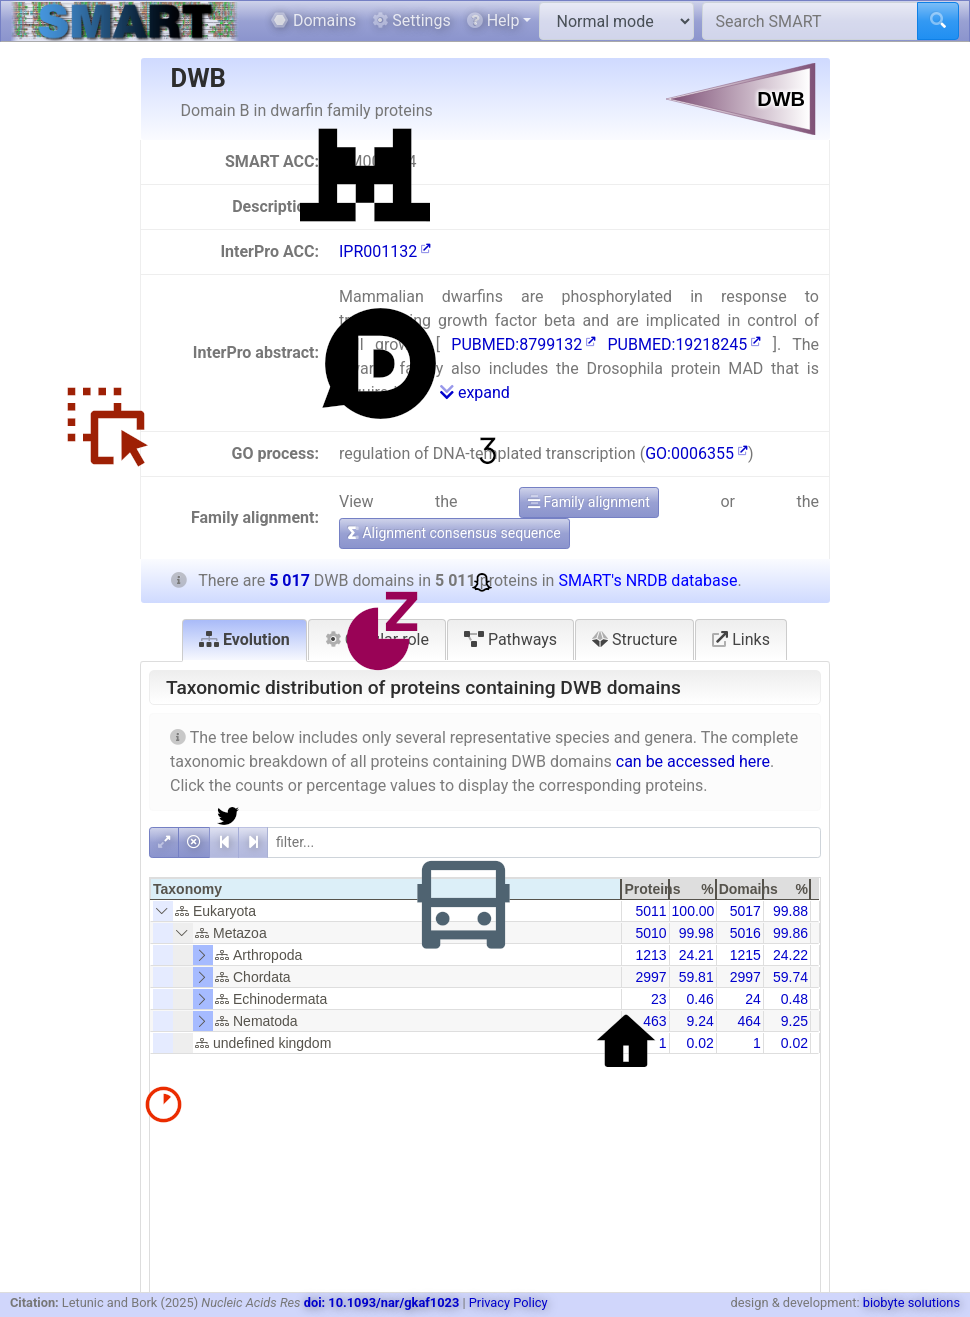  What do you see at coordinates (482, 582) in the screenshot?
I see `open snapchat` at bounding box center [482, 582].